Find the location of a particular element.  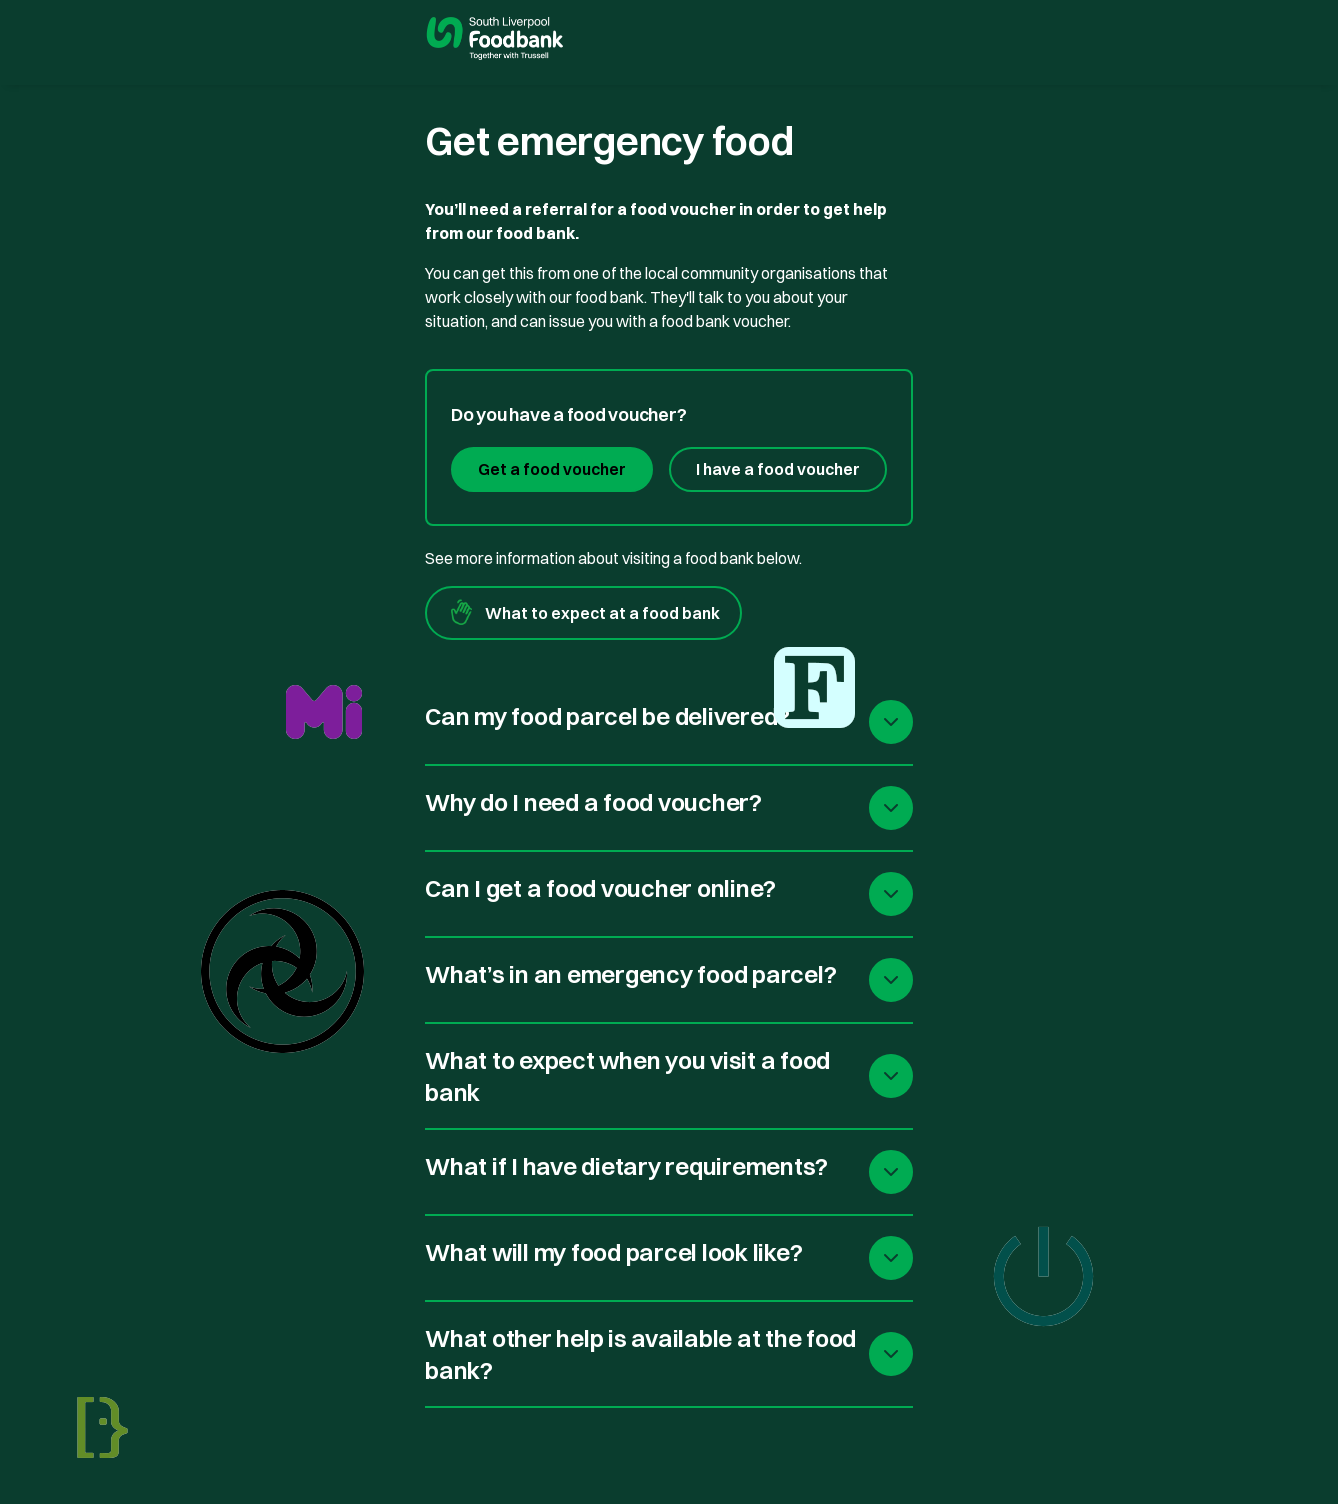

open the Katana application is located at coordinates (282, 971).